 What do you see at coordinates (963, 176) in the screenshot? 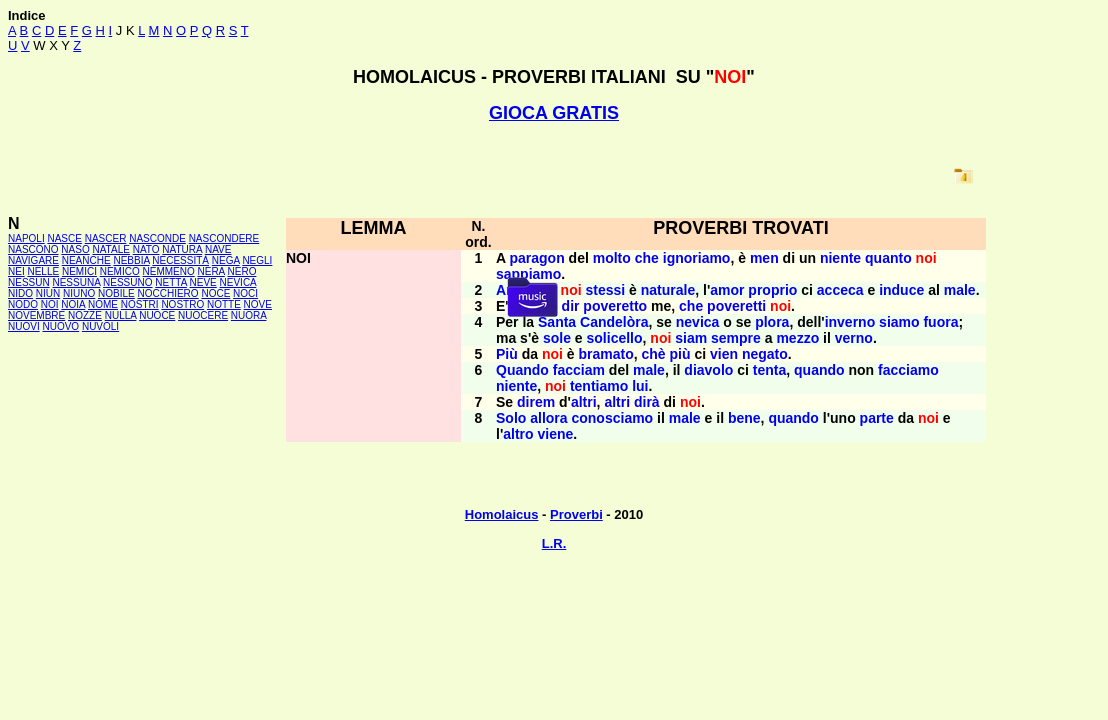
I see `open folder containing Power BI files` at bounding box center [963, 176].